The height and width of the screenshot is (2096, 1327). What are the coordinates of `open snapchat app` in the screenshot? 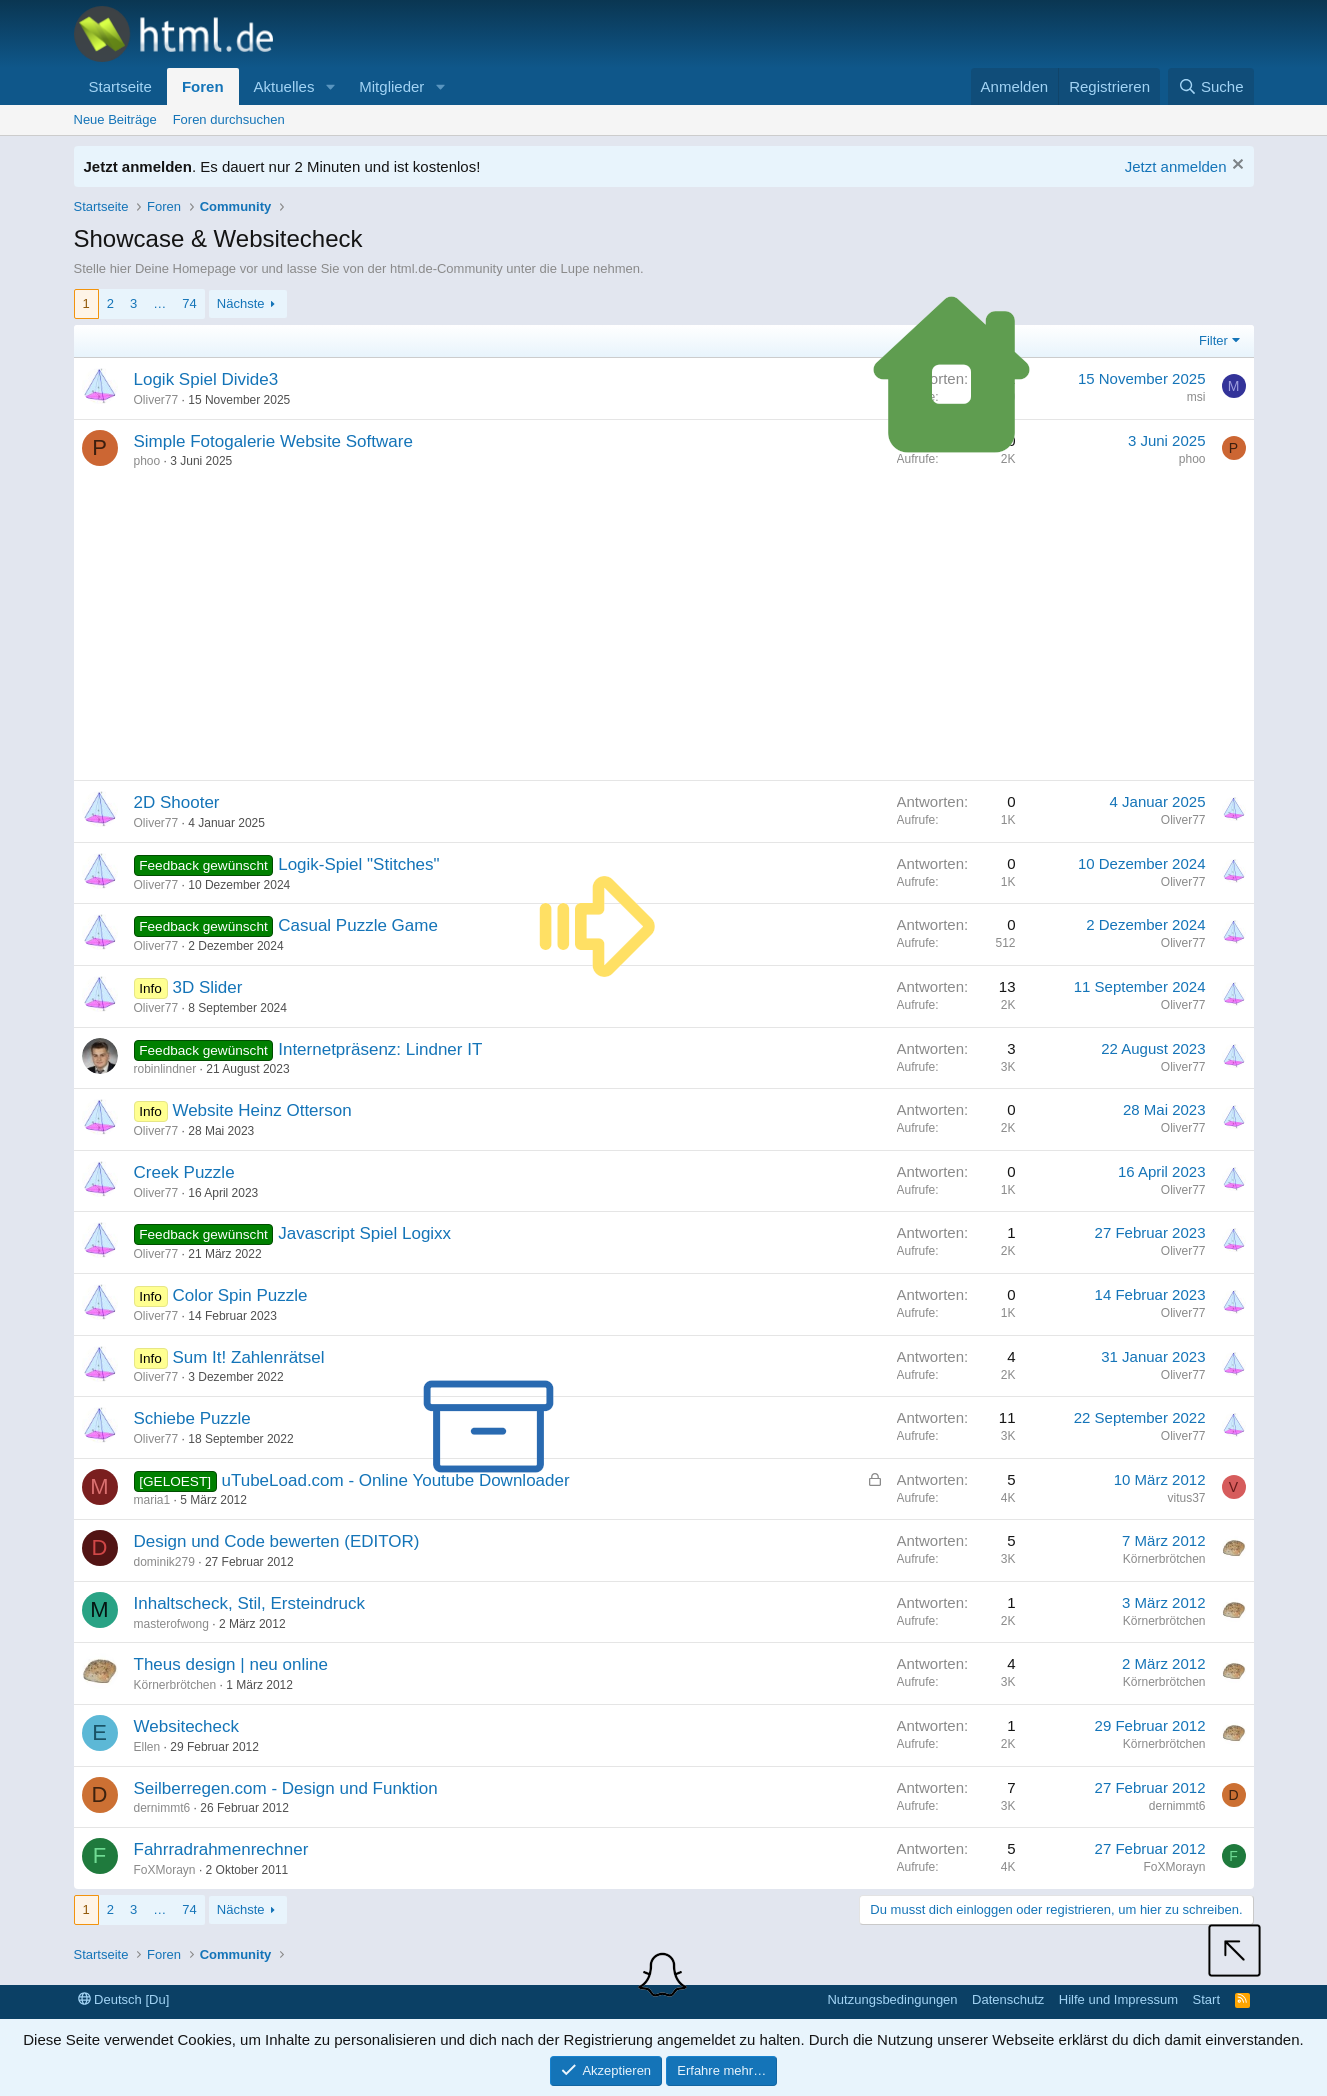 It's located at (662, 1975).